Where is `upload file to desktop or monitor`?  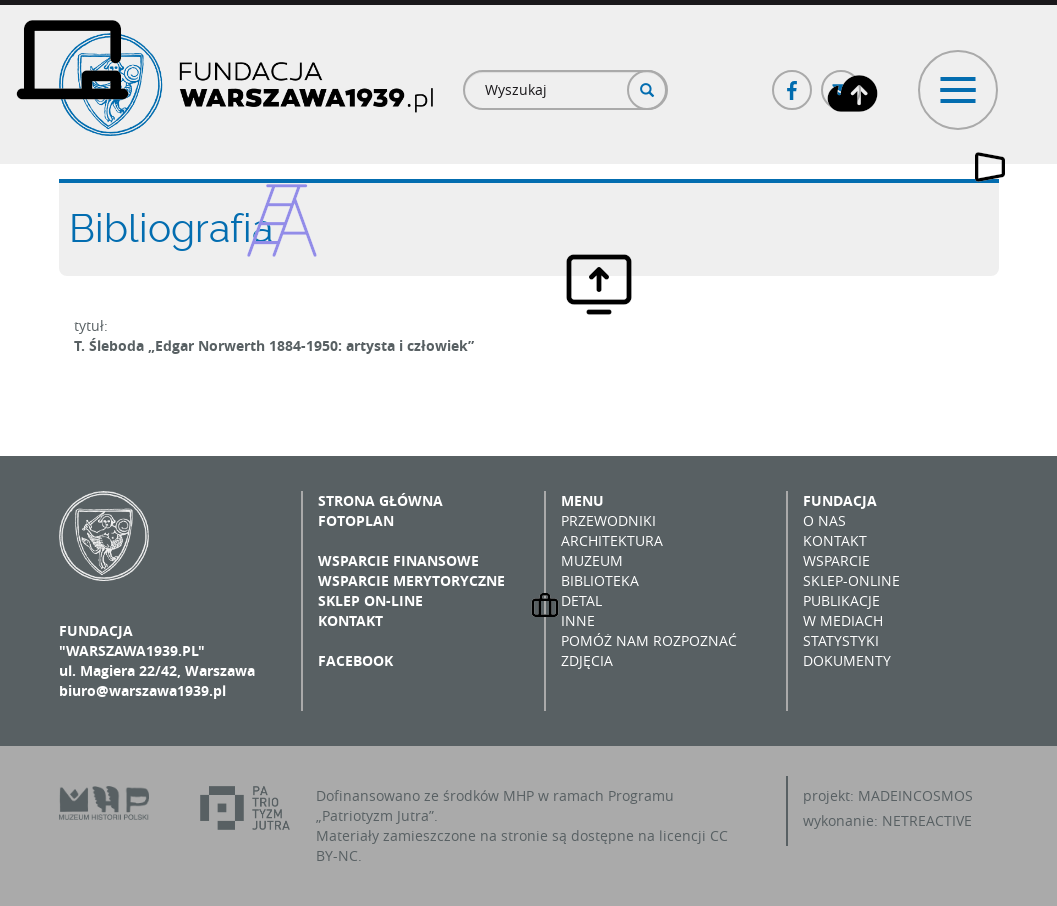 upload file to desktop or monitor is located at coordinates (599, 282).